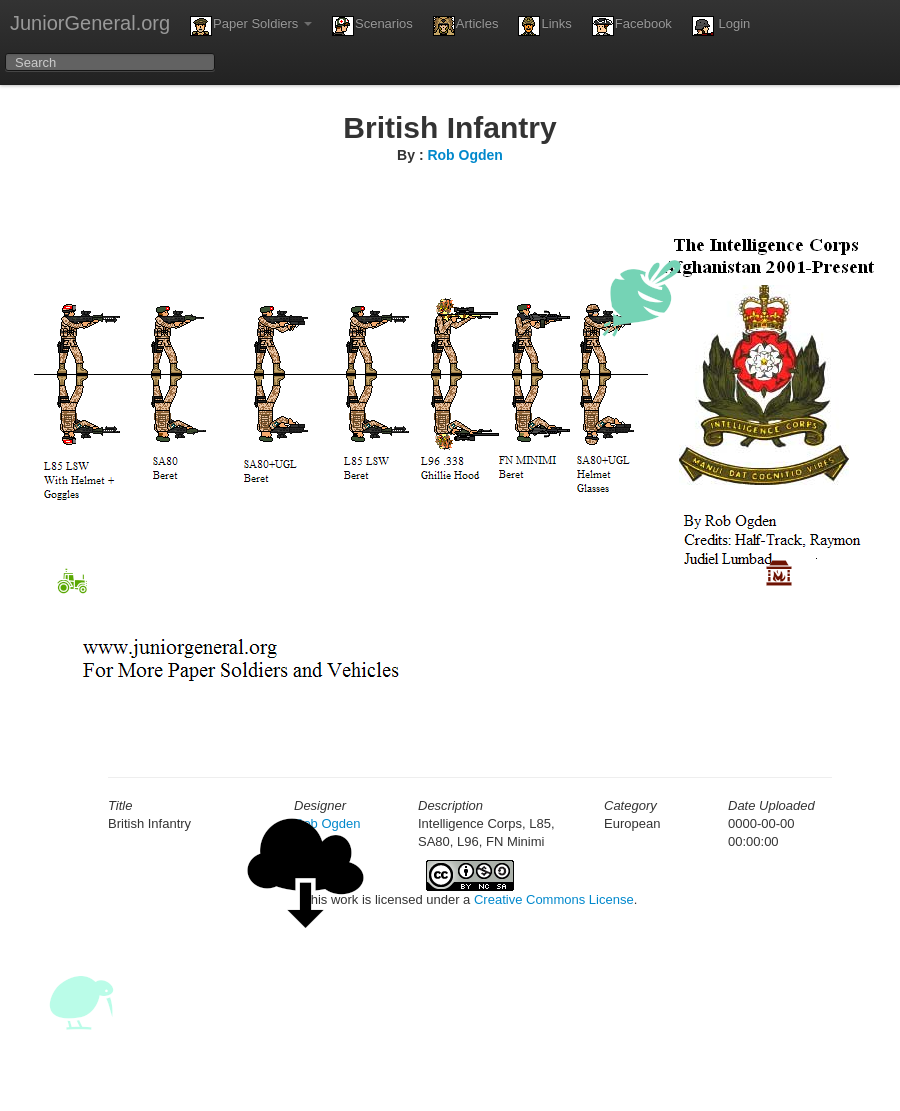  I want to click on download file from cloud storage, so click(305, 873).